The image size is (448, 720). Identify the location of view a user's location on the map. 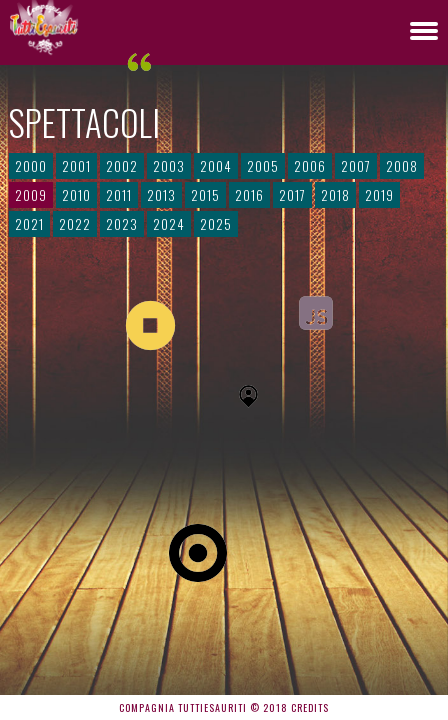
(248, 395).